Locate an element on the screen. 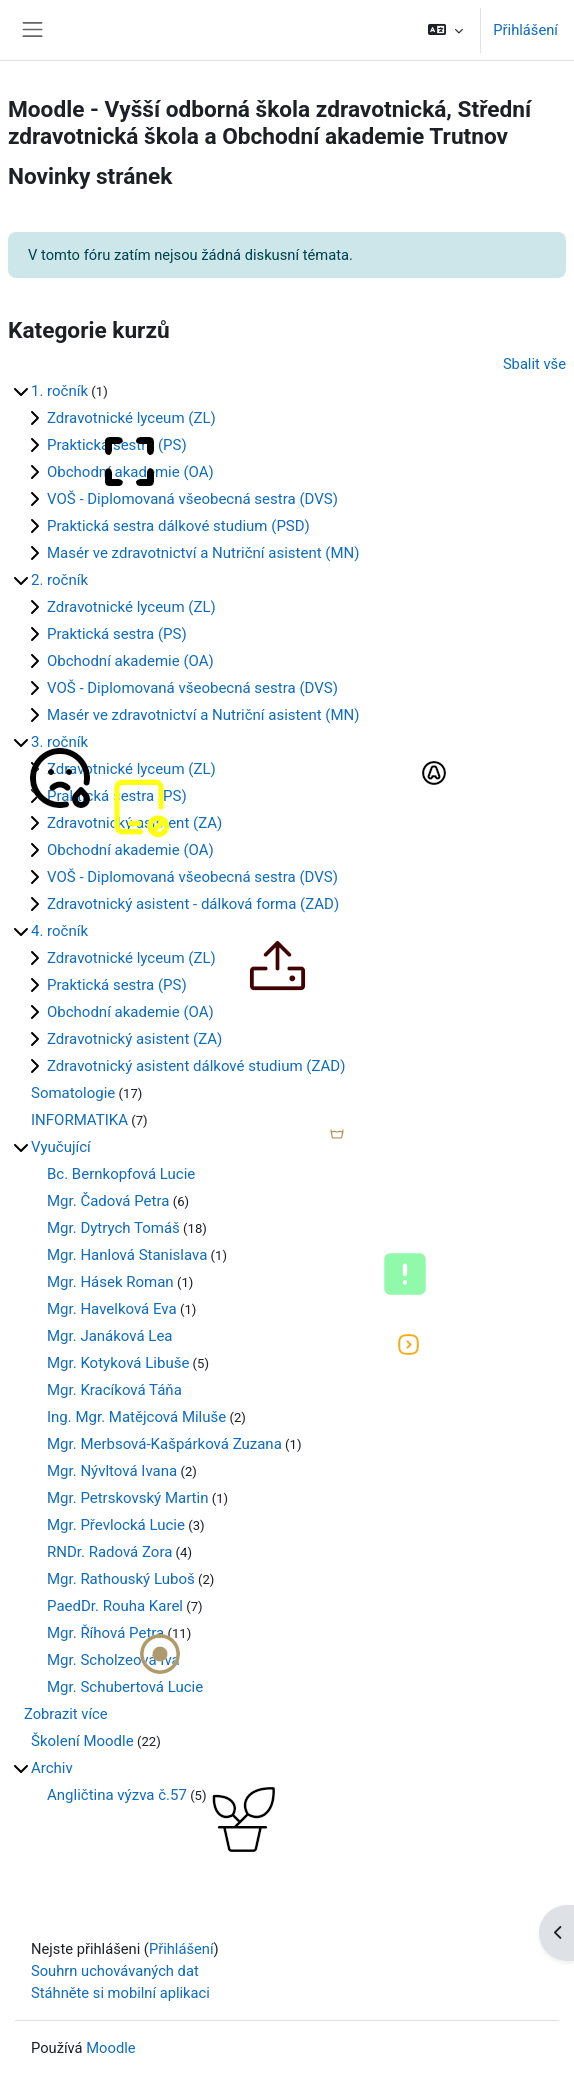 The height and width of the screenshot is (2076, 574). indicates a warning or alert status is located at coordinates (405, 1274).